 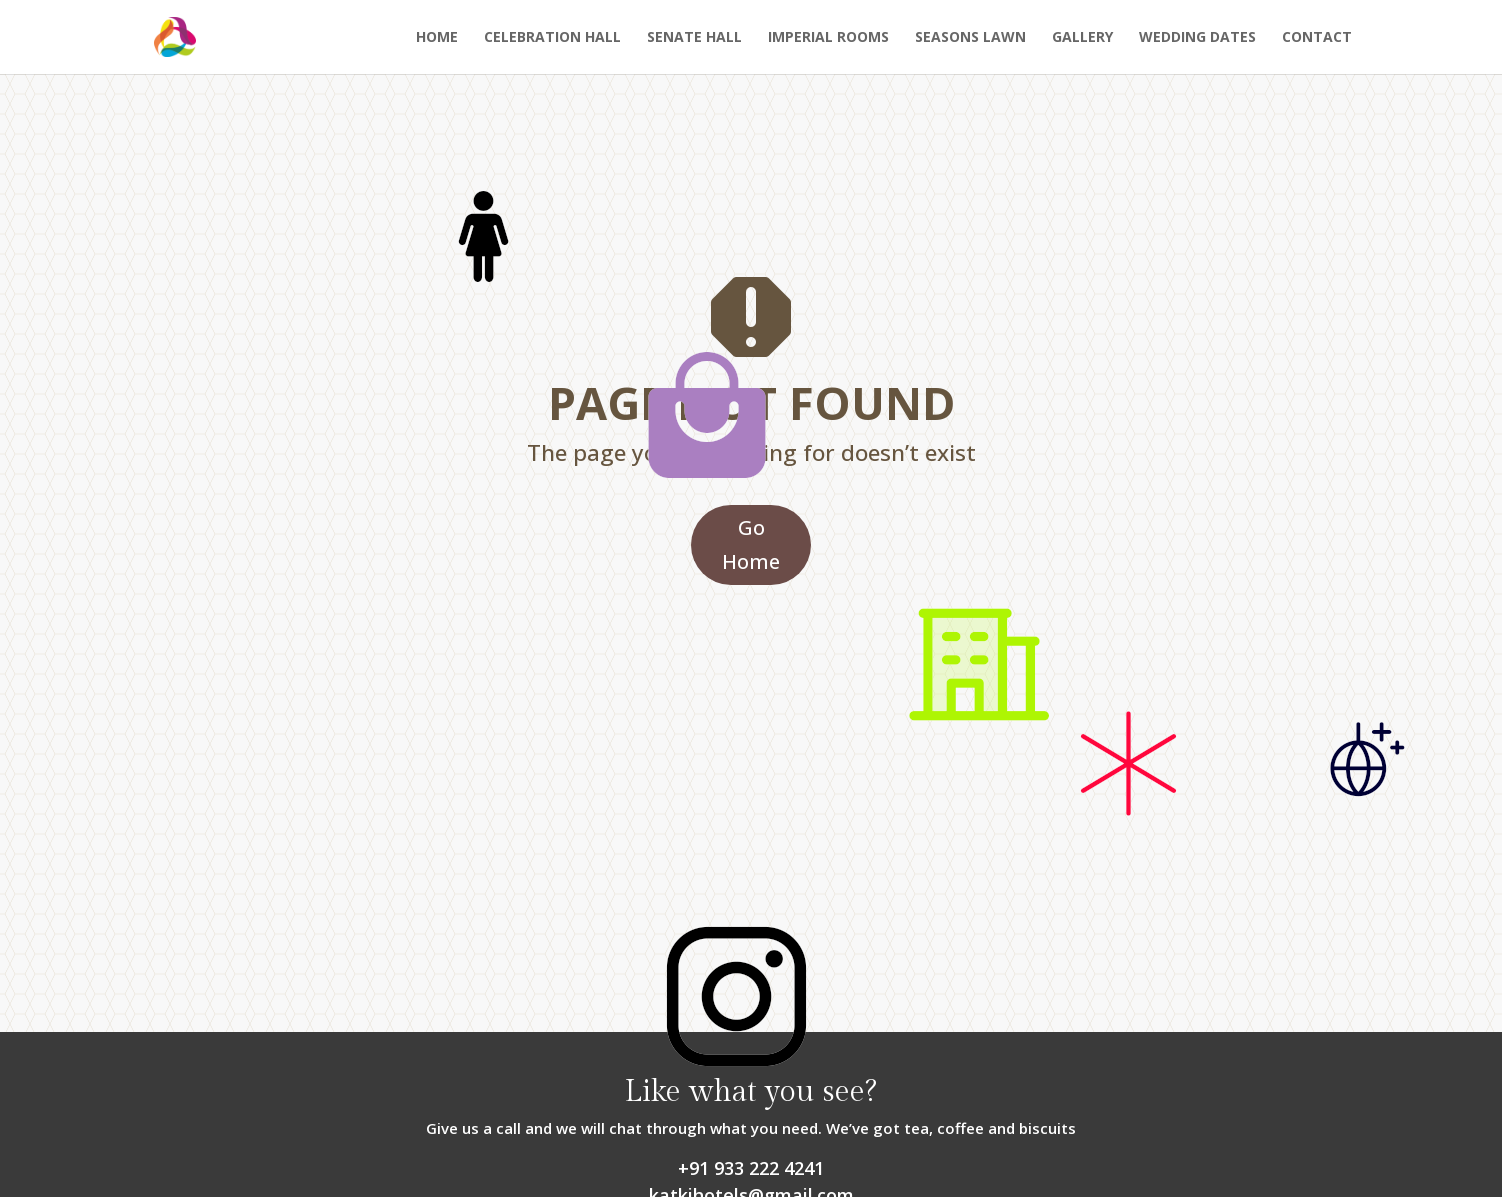 What do you see at coordinates (1128, 763) in the screenshot?
I see `indicates a required field in a form` at bounding box center [1128, 763].